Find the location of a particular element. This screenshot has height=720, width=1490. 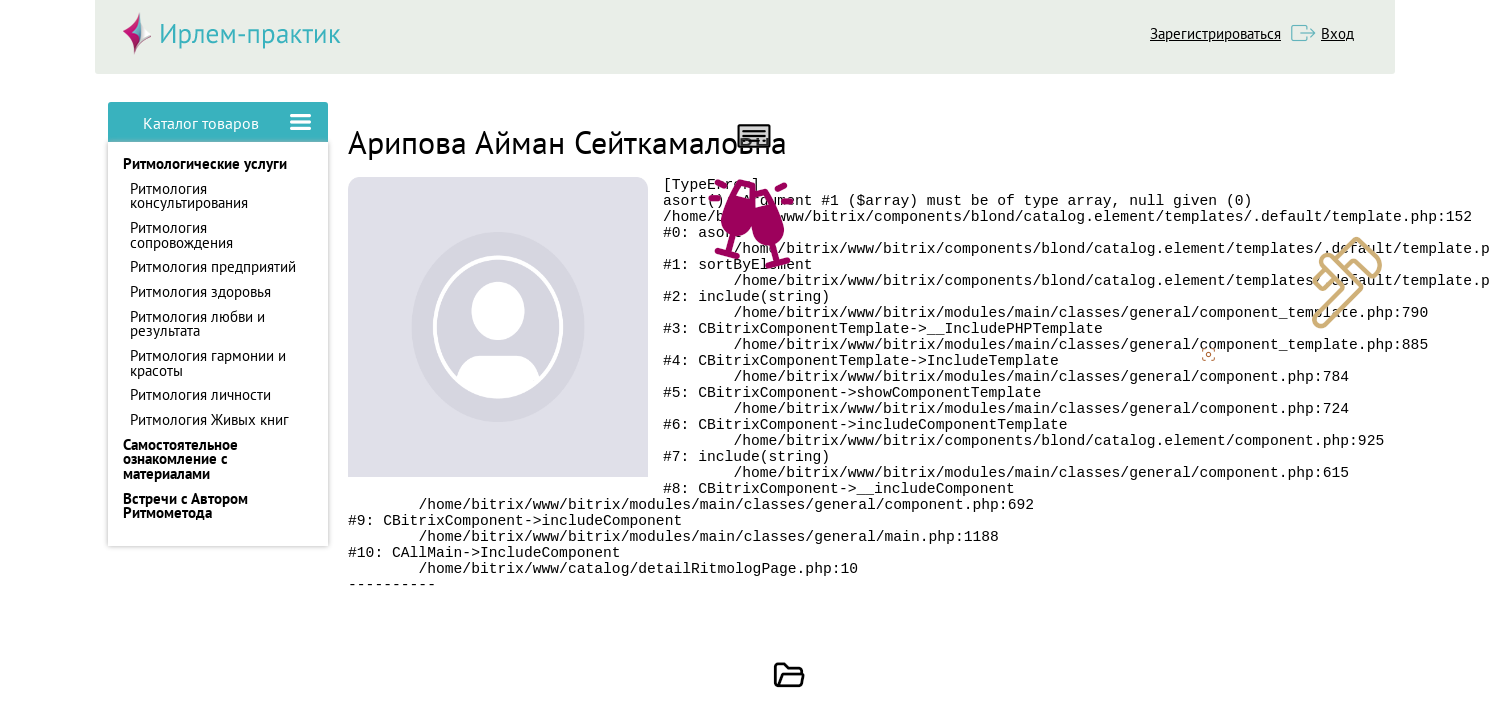

celebrate an achievement or milestone is located at coordinates (752, 223).